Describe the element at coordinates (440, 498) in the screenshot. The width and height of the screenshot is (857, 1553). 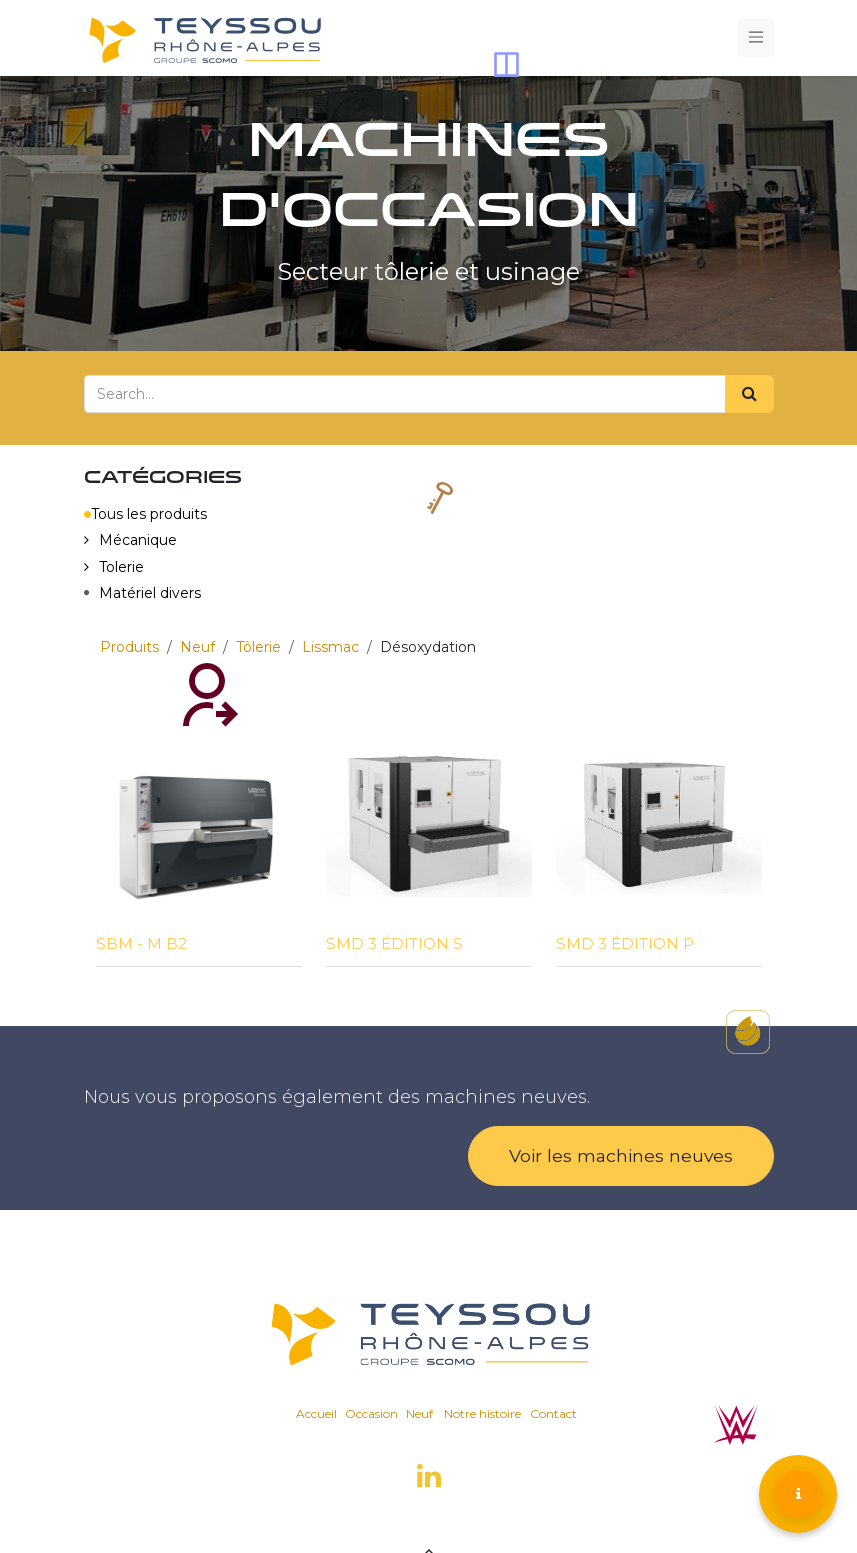
I see `open keeweb password manager` at that location.